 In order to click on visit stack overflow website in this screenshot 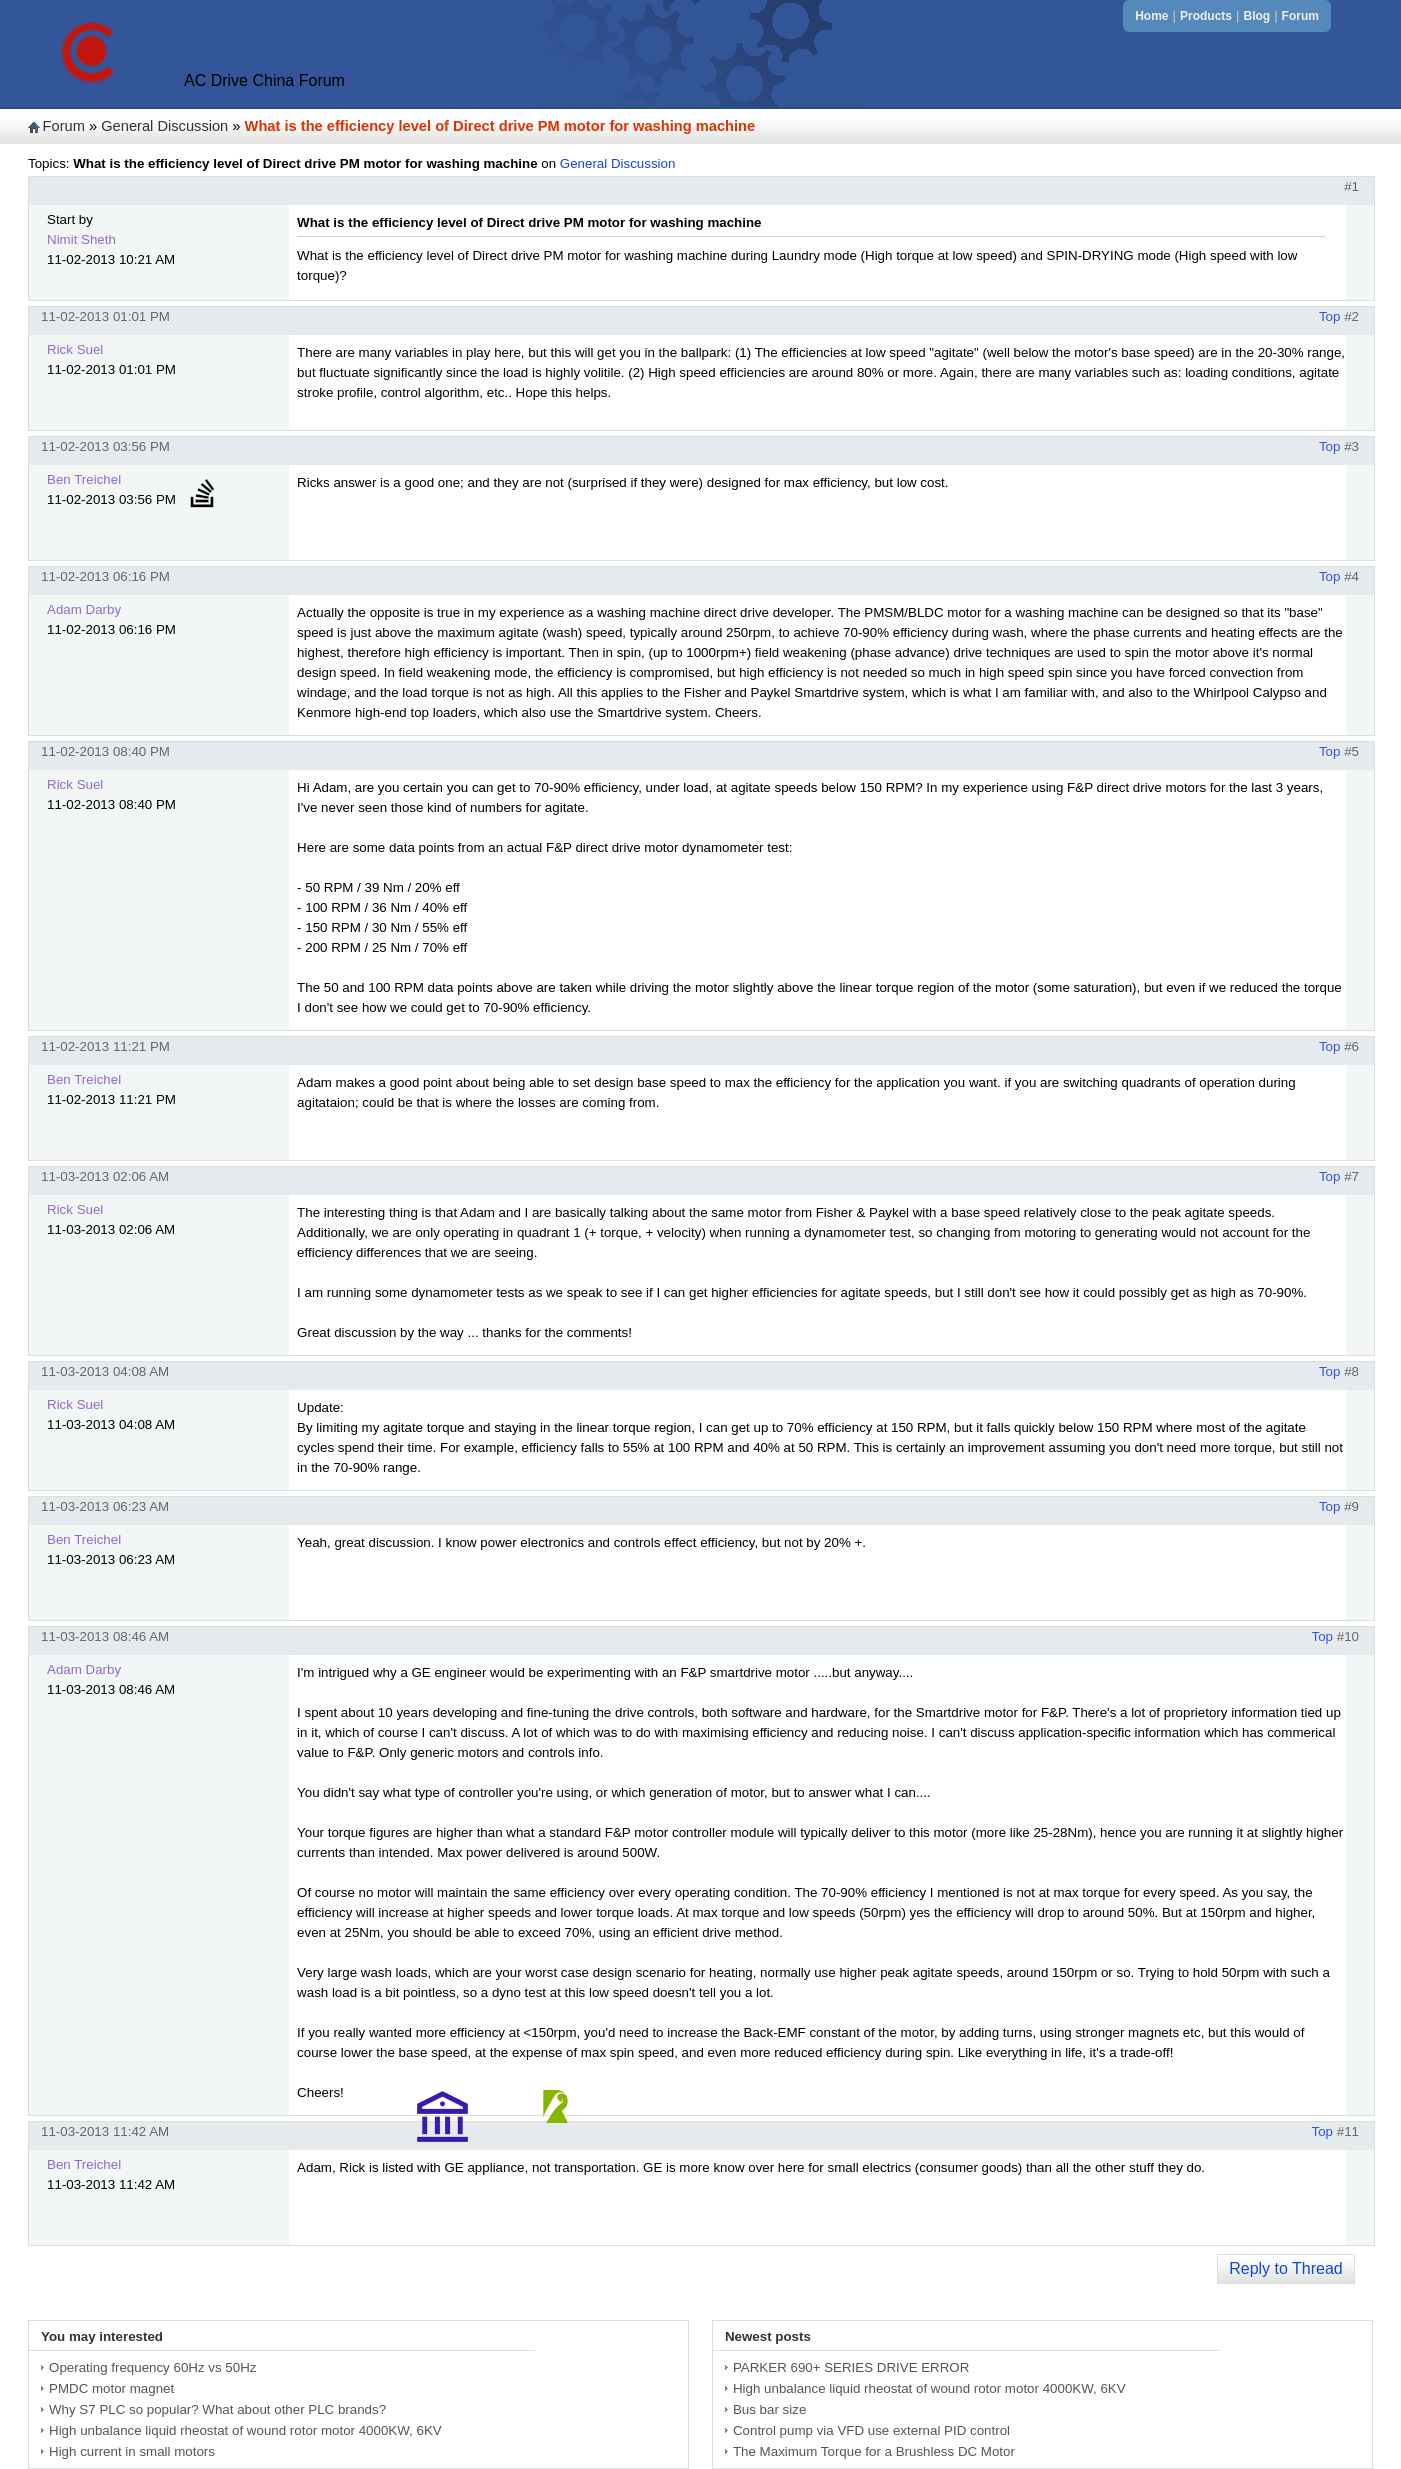, I will do `click(202, 493)`.